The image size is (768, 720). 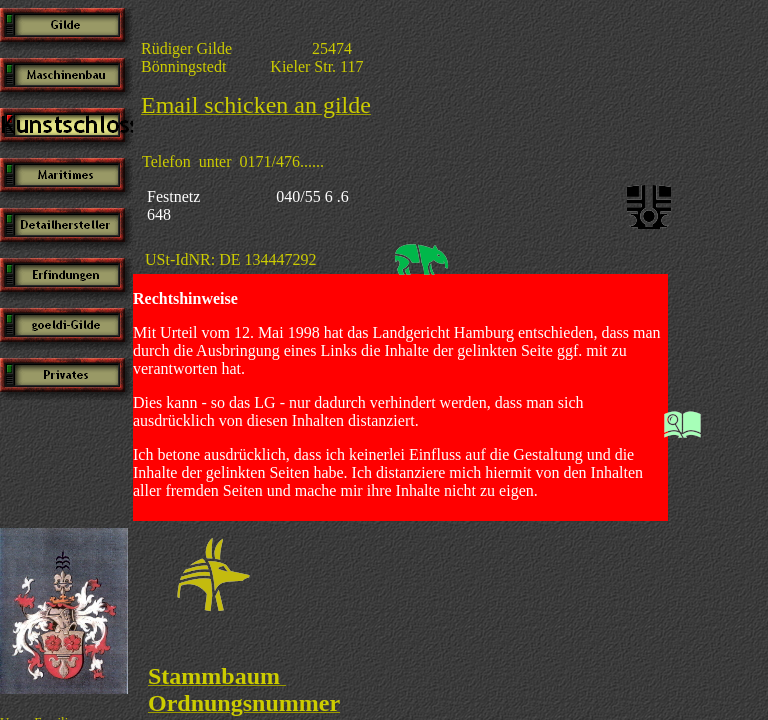 What do you see at coordinates (649, 207) in the screenshot?
I see `engine or motor settings` at bounding box center [649, 207].